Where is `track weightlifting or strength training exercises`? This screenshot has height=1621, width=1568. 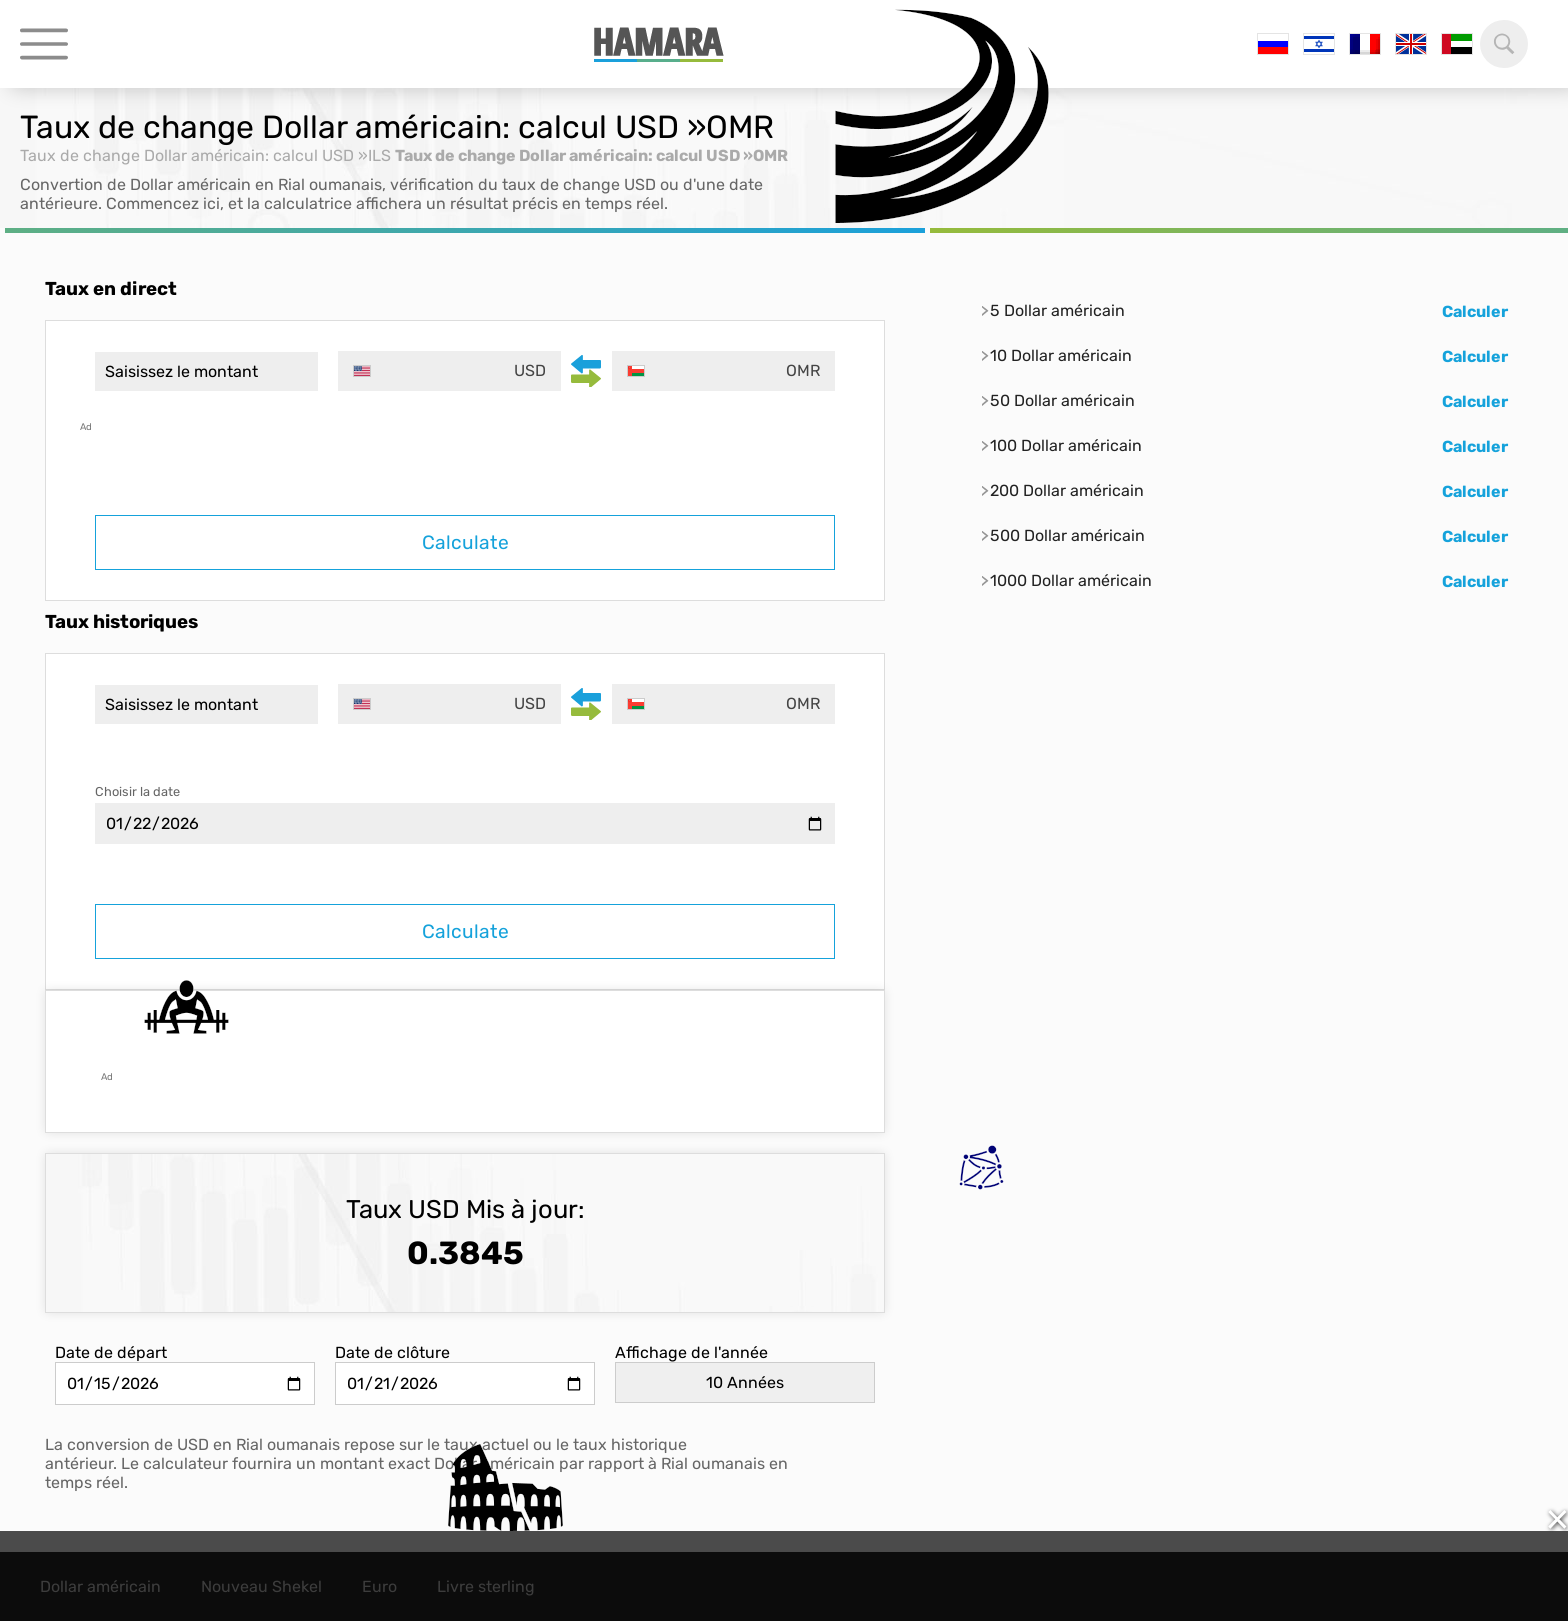 track weightlifting or strength training exercises is located at coordinates (186, 991).